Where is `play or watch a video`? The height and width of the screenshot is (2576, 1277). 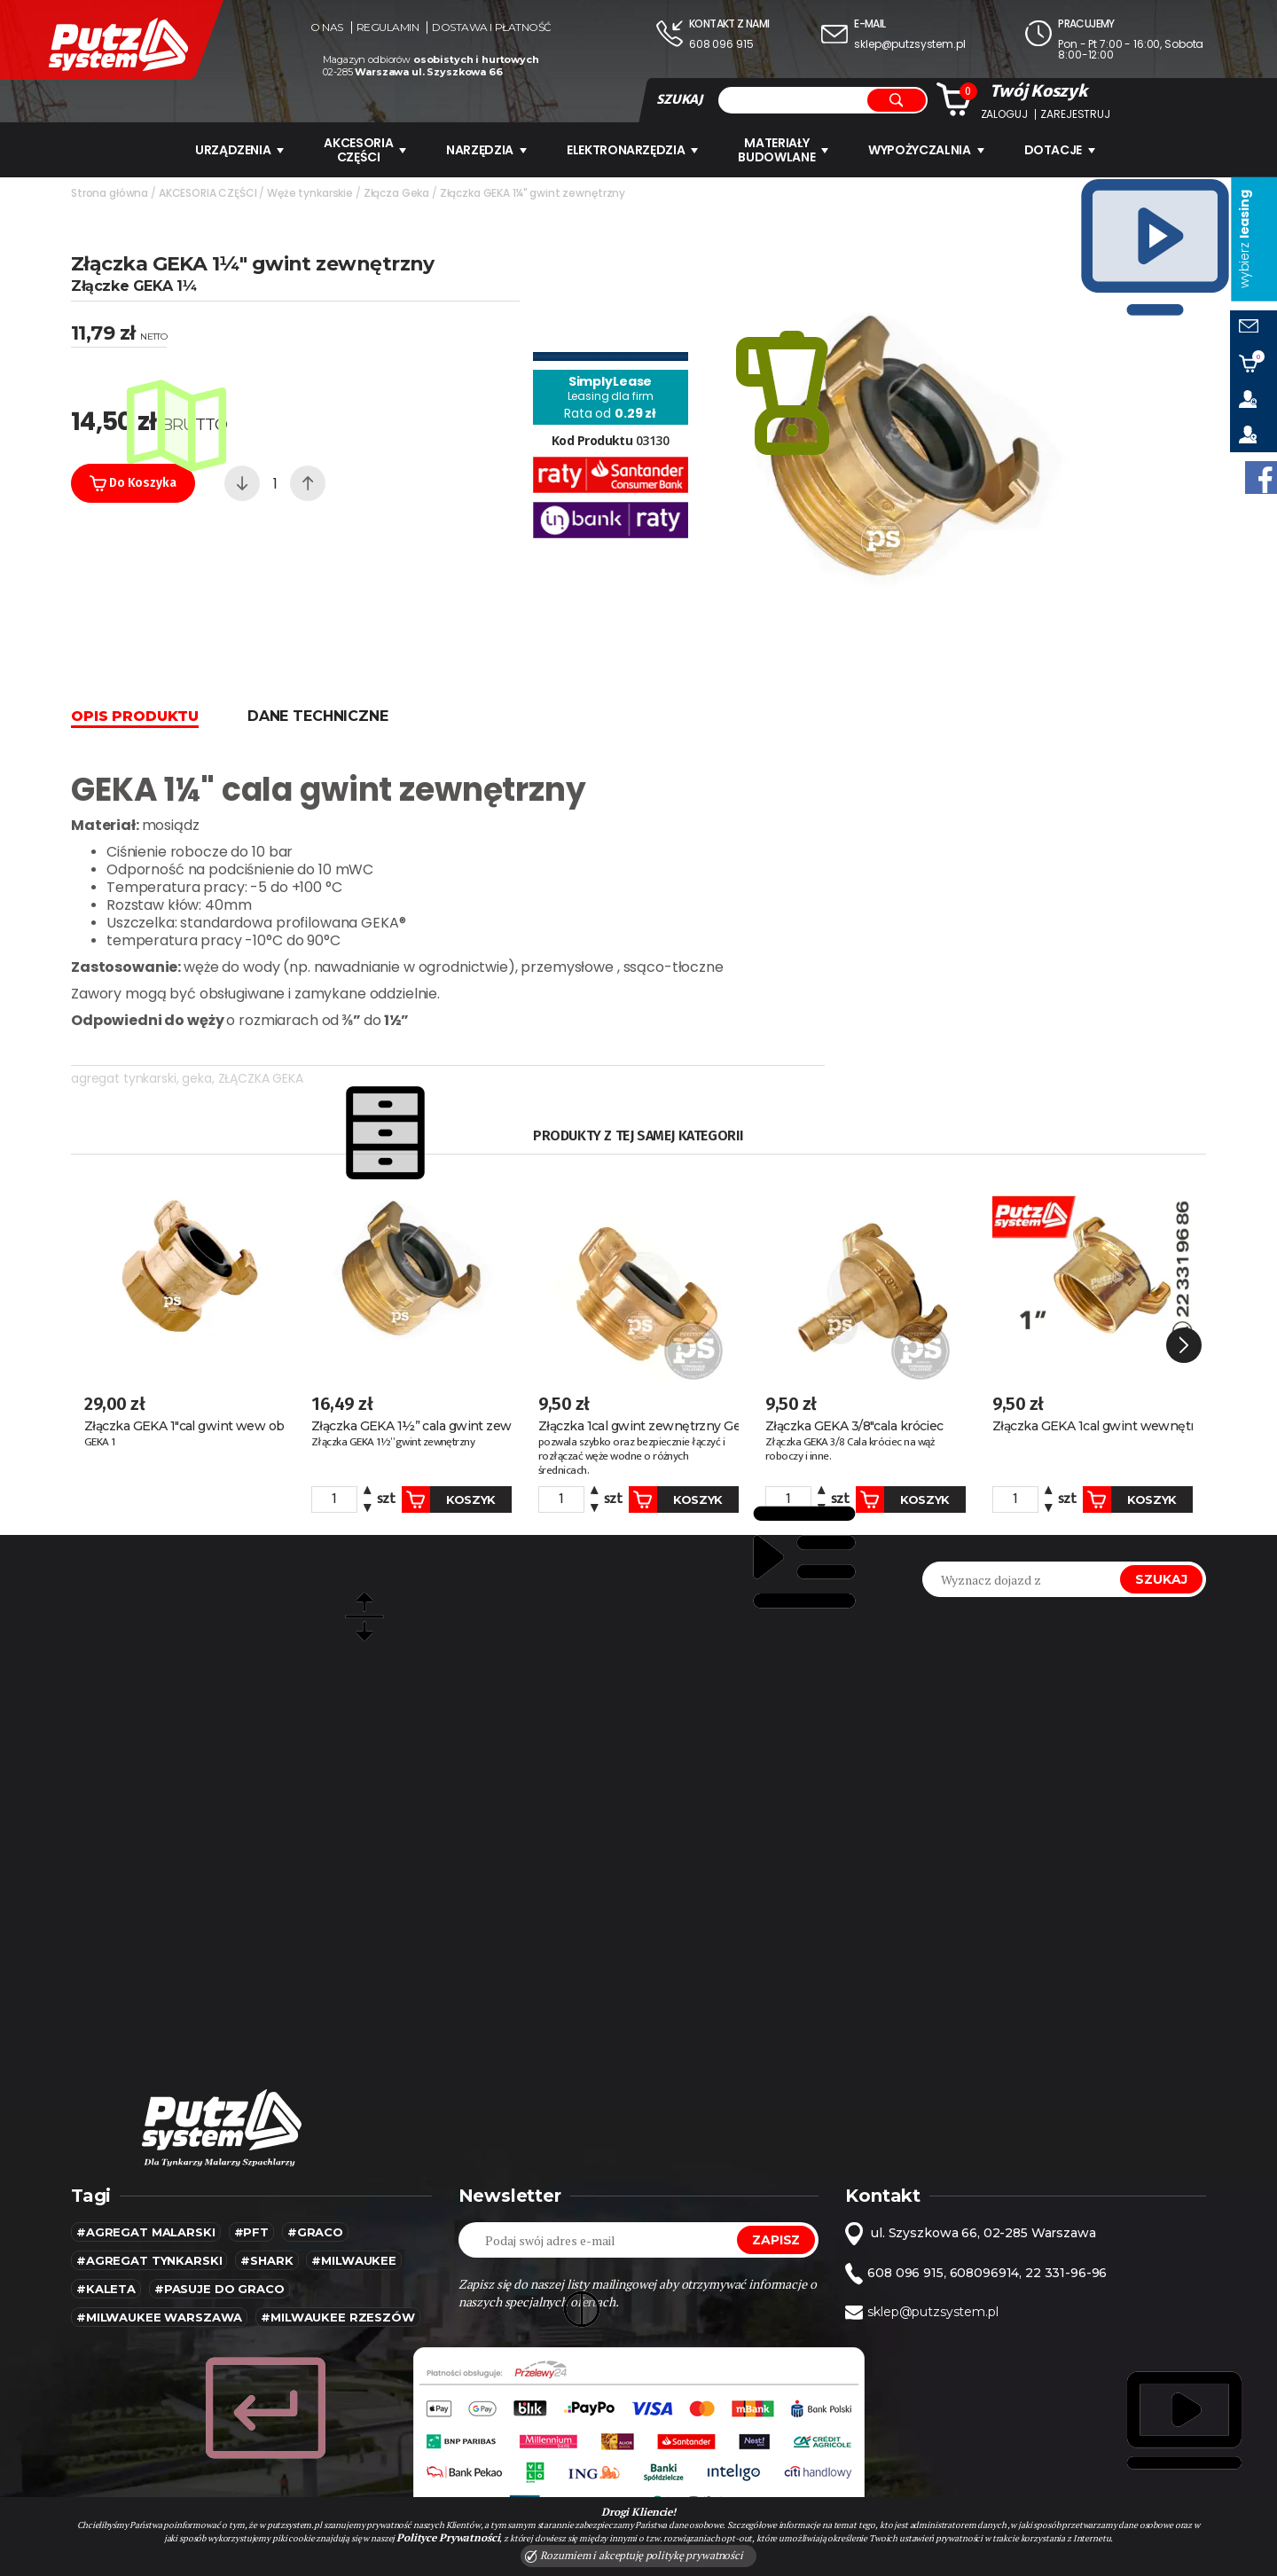
play or watch a video is located at coordinates (1184, 2420).